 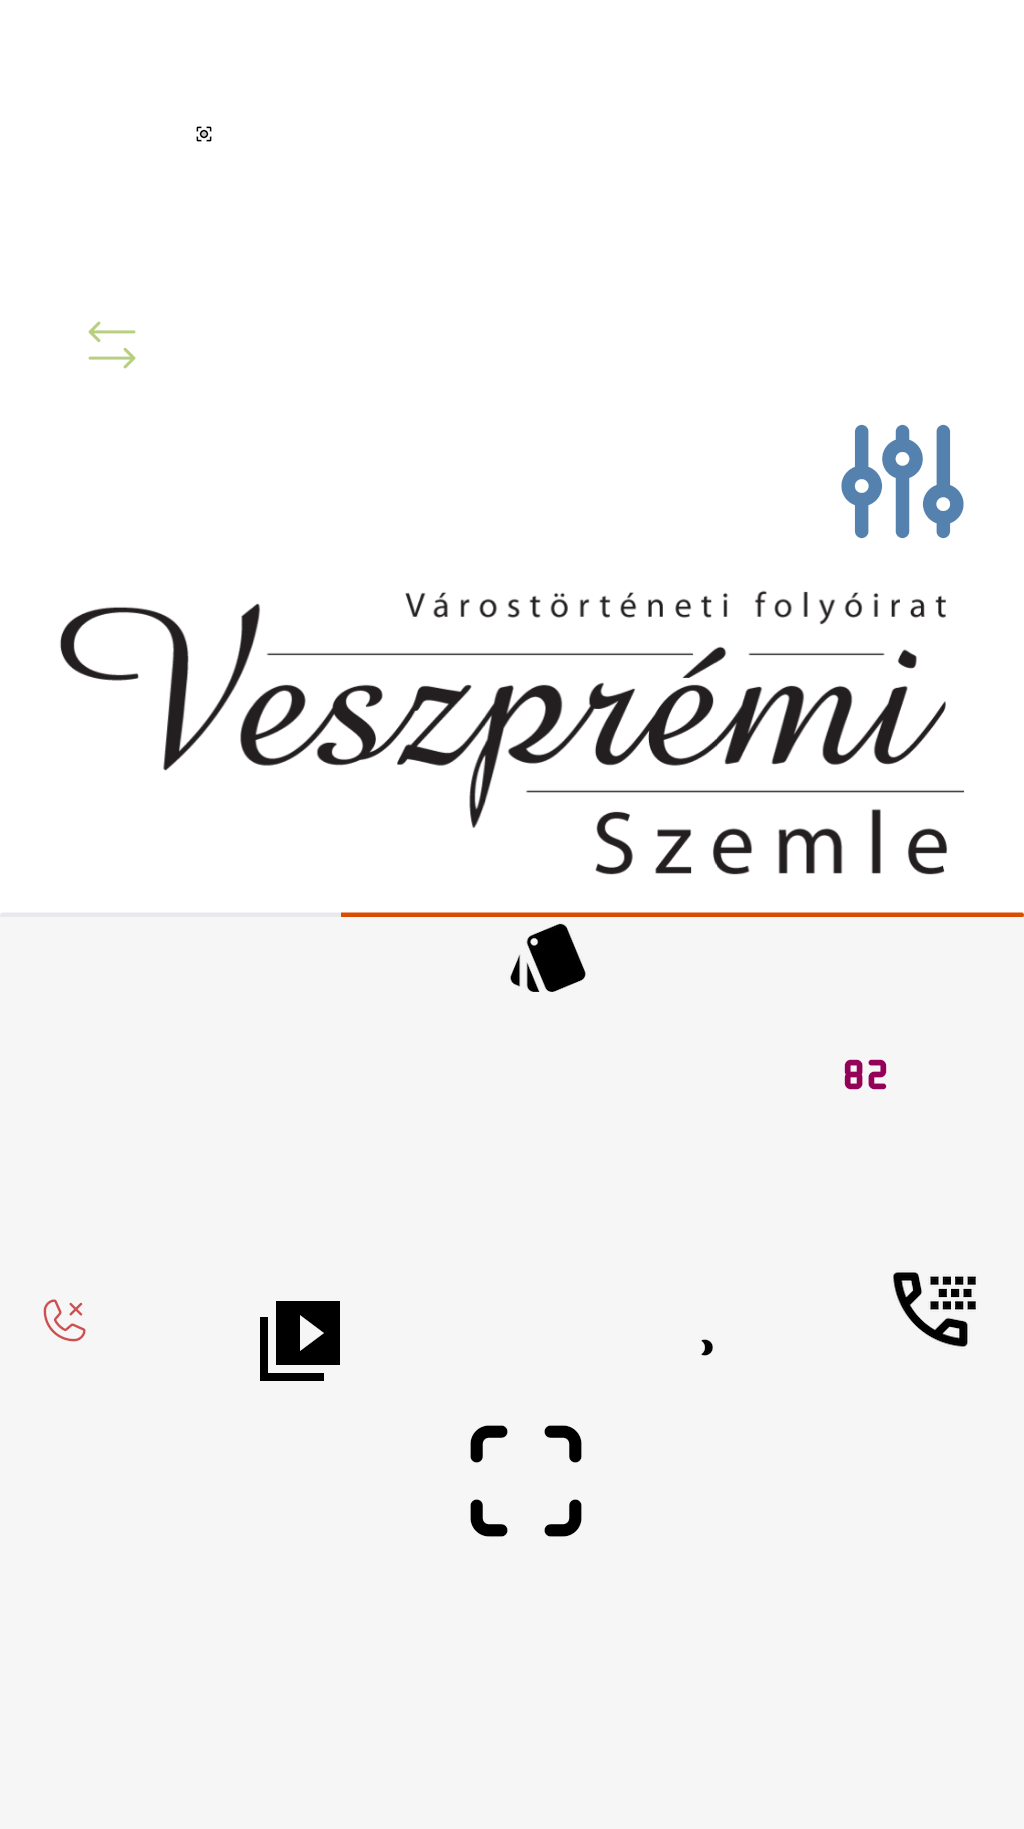 I want to click on swap or exchange items, so click(x=112, y=345).